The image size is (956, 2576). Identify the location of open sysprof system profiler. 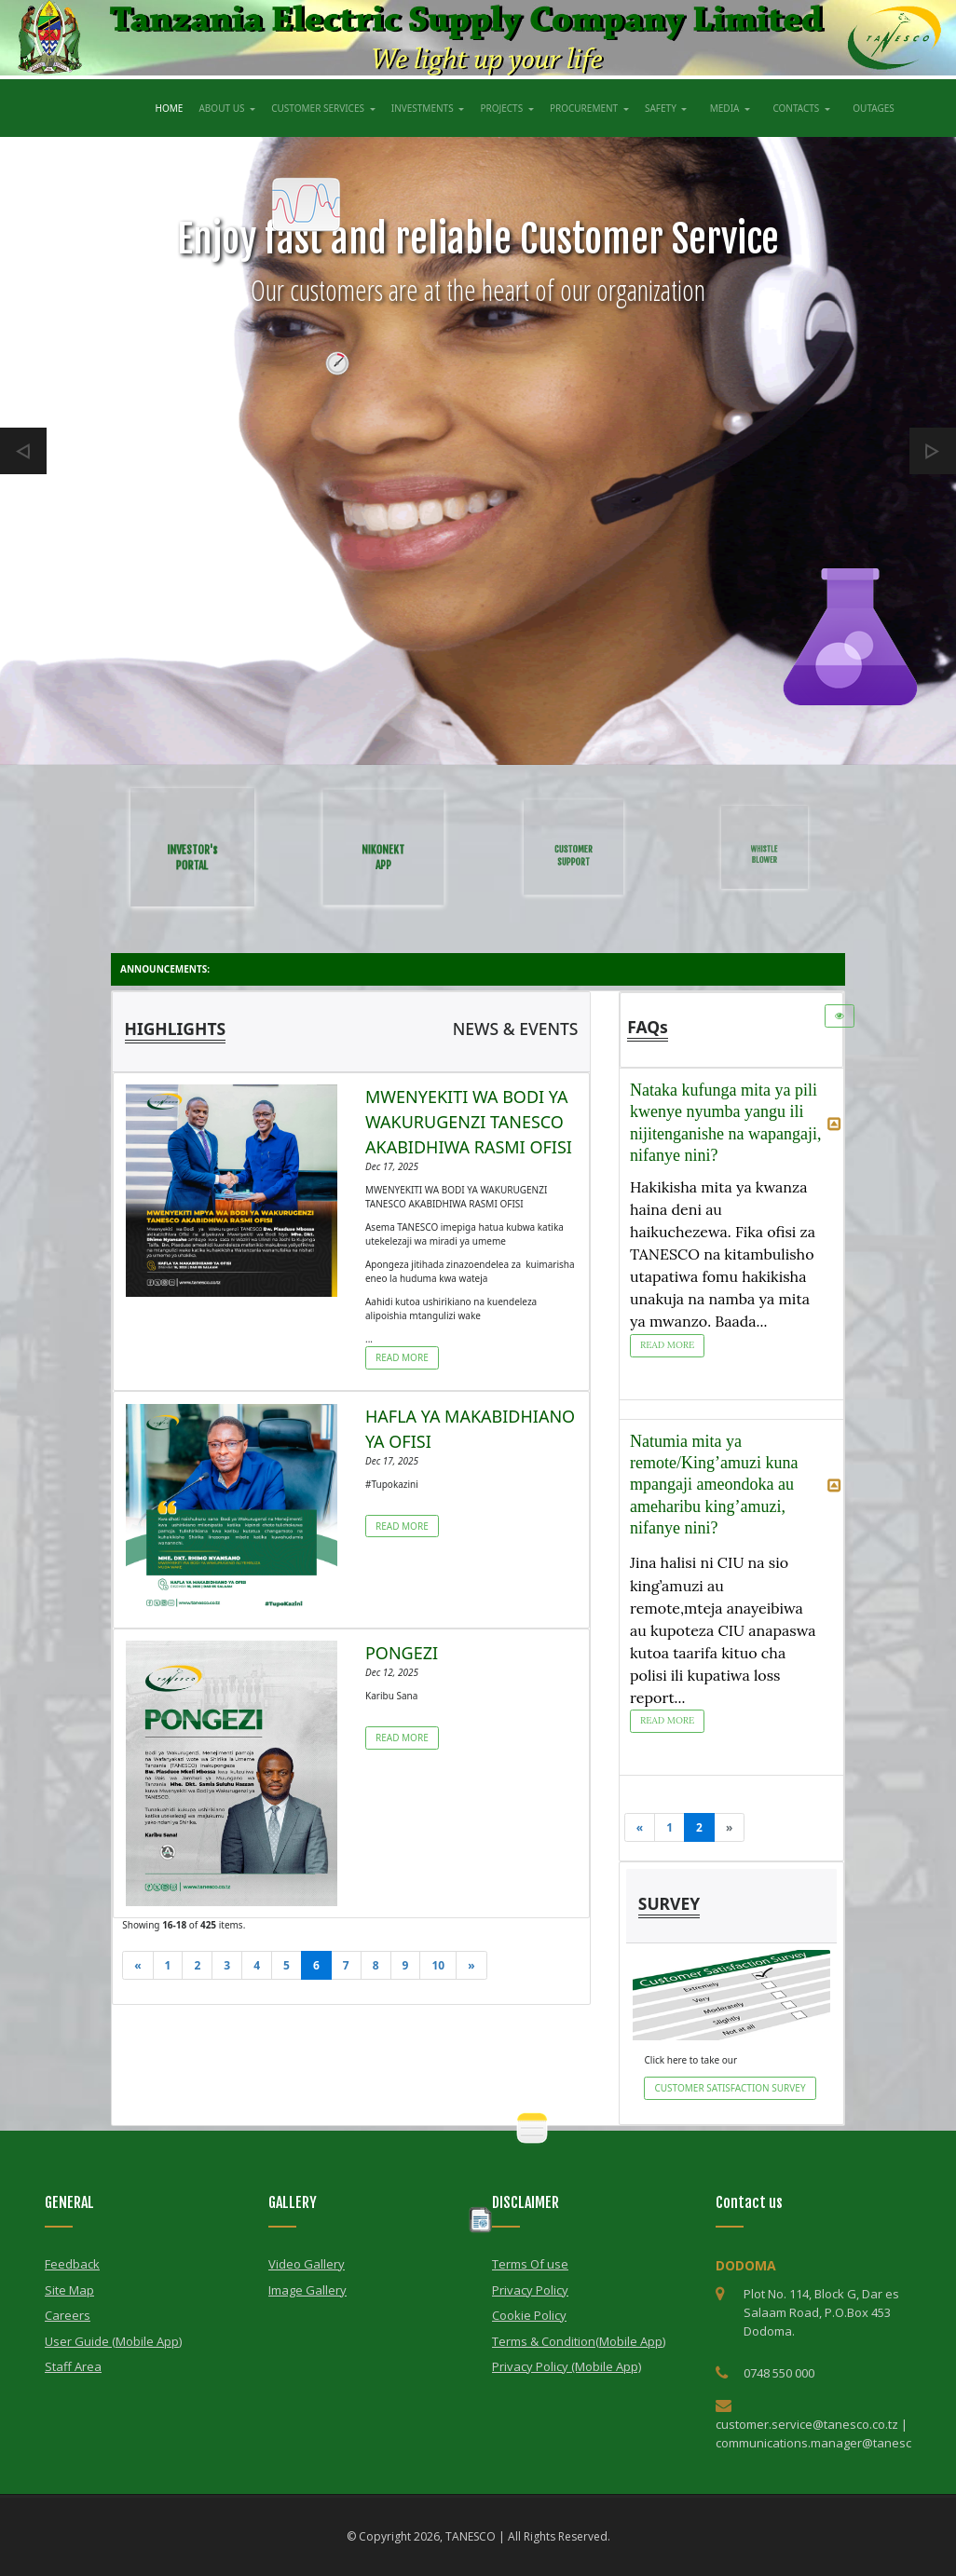
(337, 363).